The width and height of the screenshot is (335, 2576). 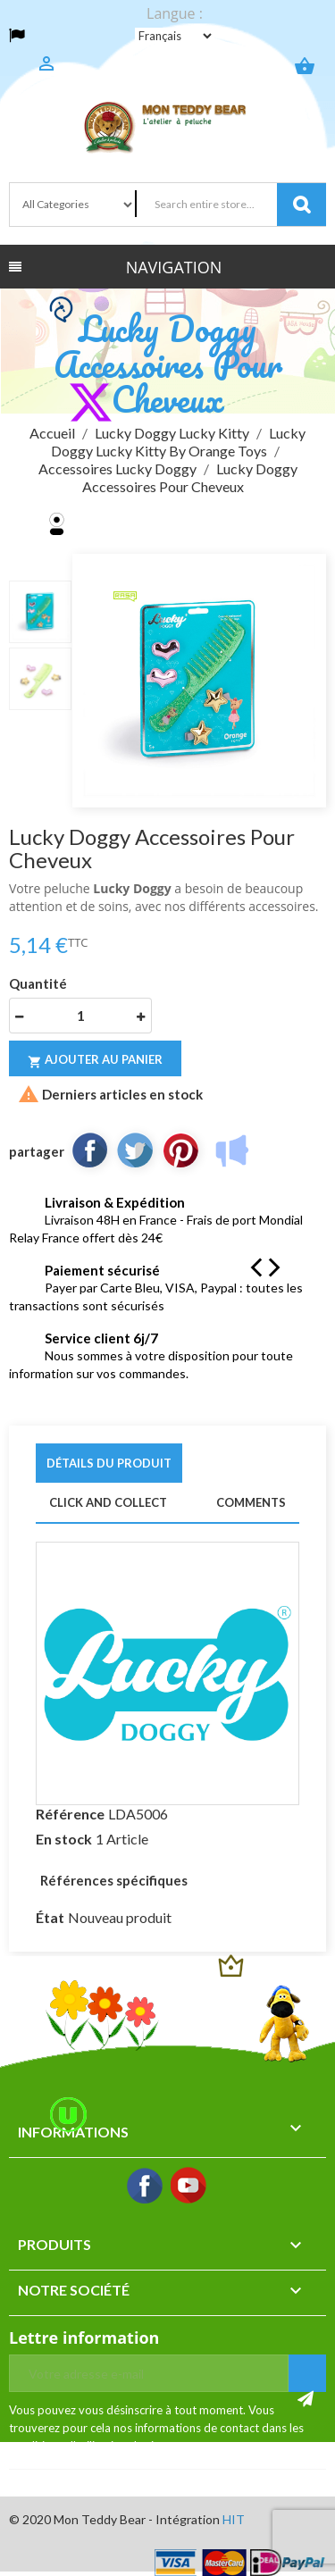 I want to click on magasins u brand logo, so click(x=68, y=2114).